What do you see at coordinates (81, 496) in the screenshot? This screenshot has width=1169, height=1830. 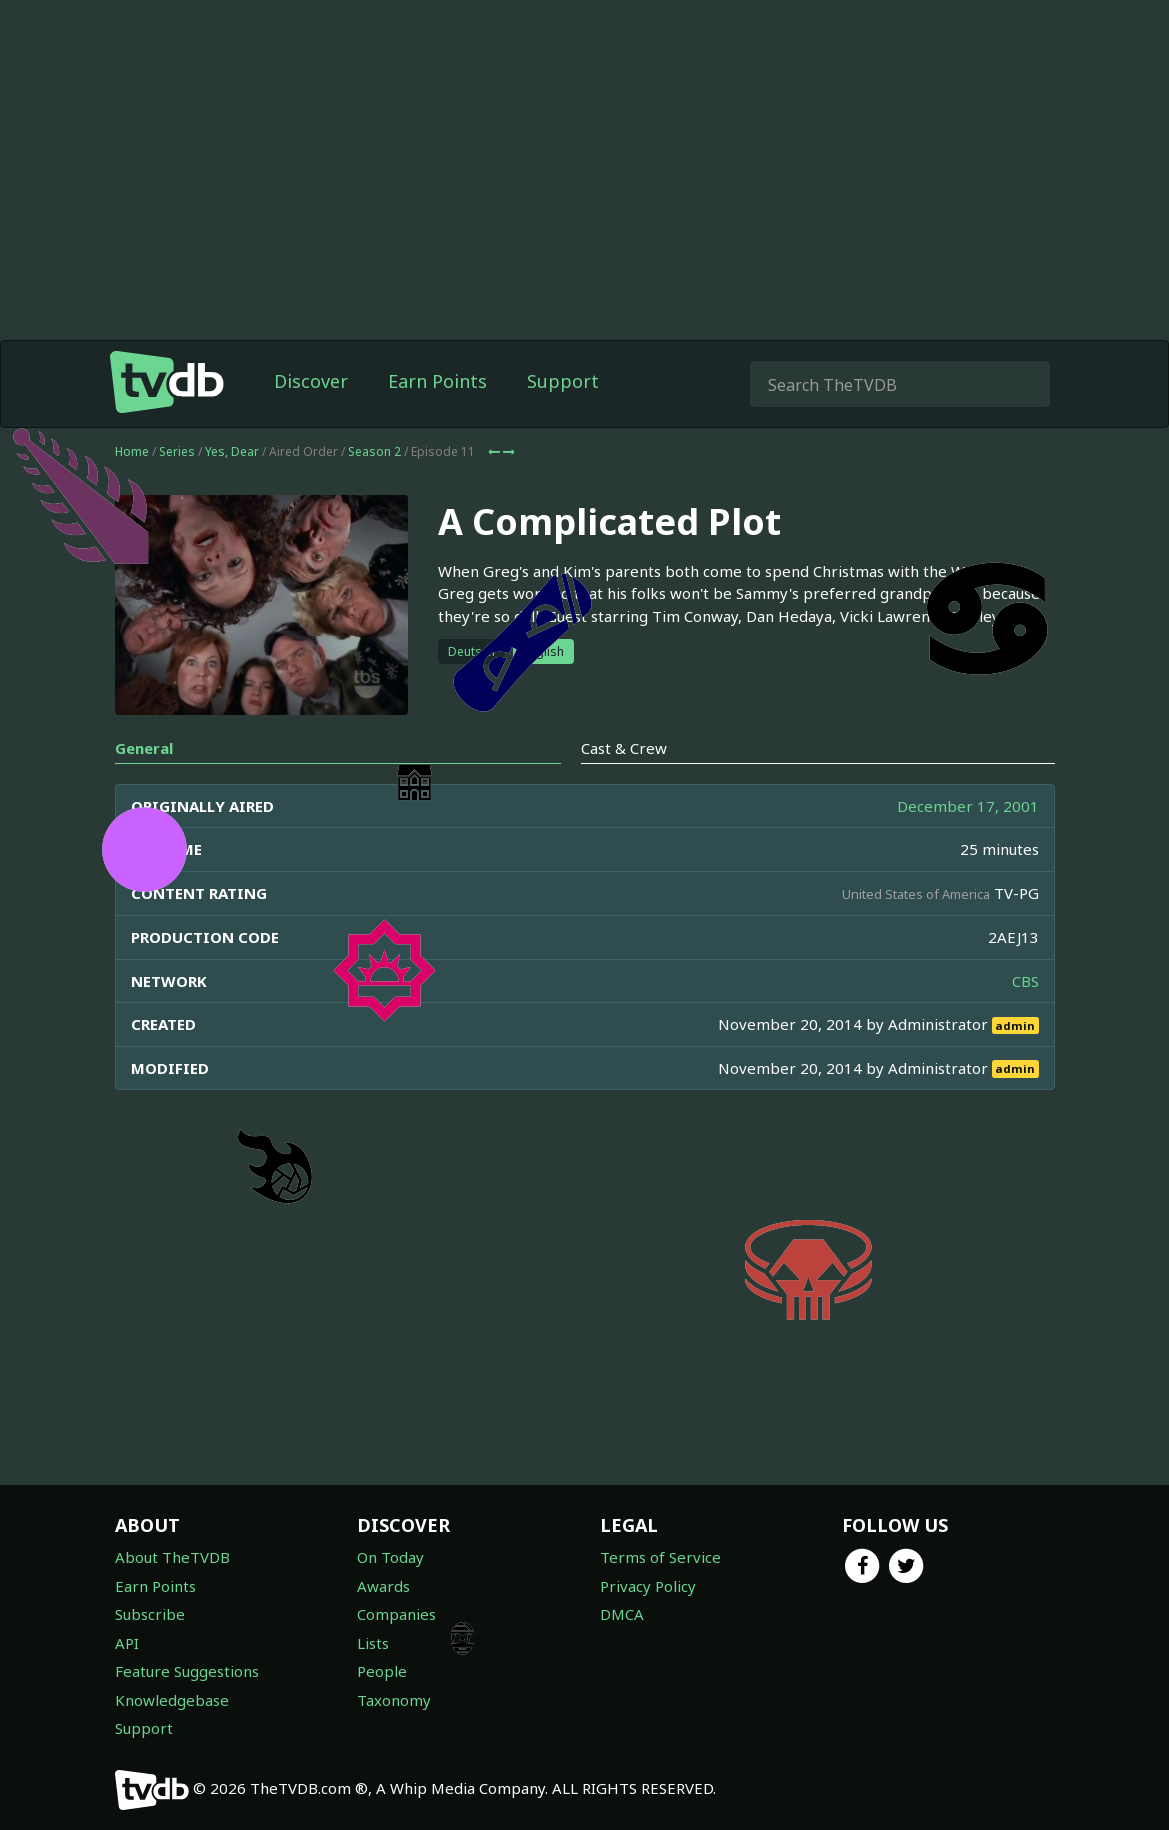 I see `activate beam or energy attack` at bounding box center [81, 496].